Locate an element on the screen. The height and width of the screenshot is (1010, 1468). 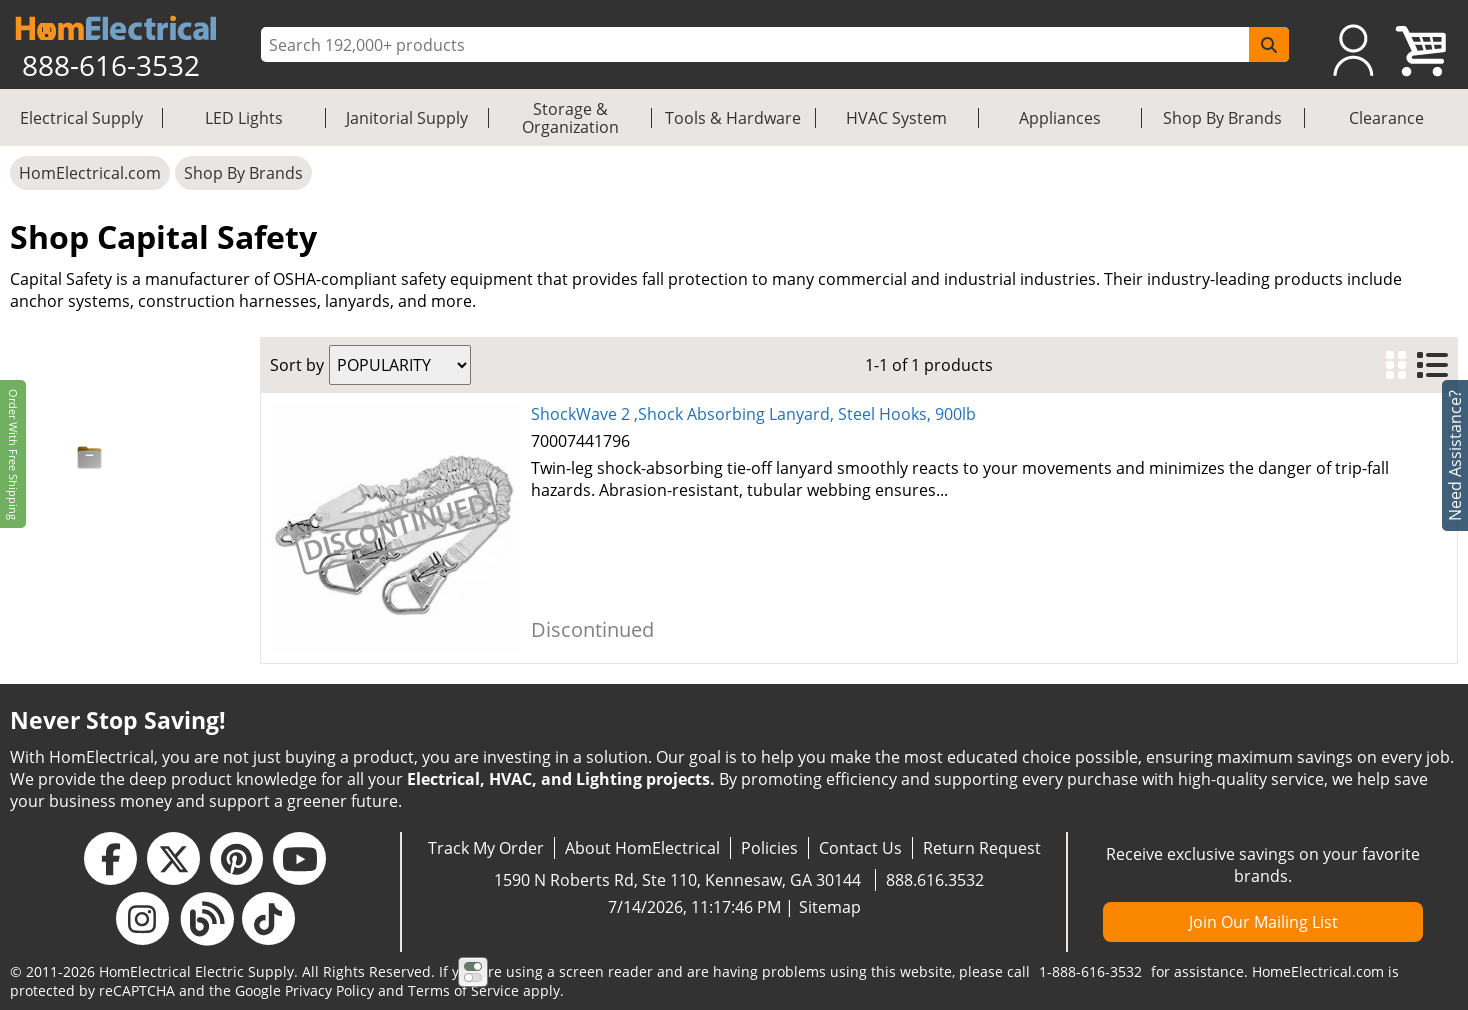
open file manager application is located at coordinates (89, 457).